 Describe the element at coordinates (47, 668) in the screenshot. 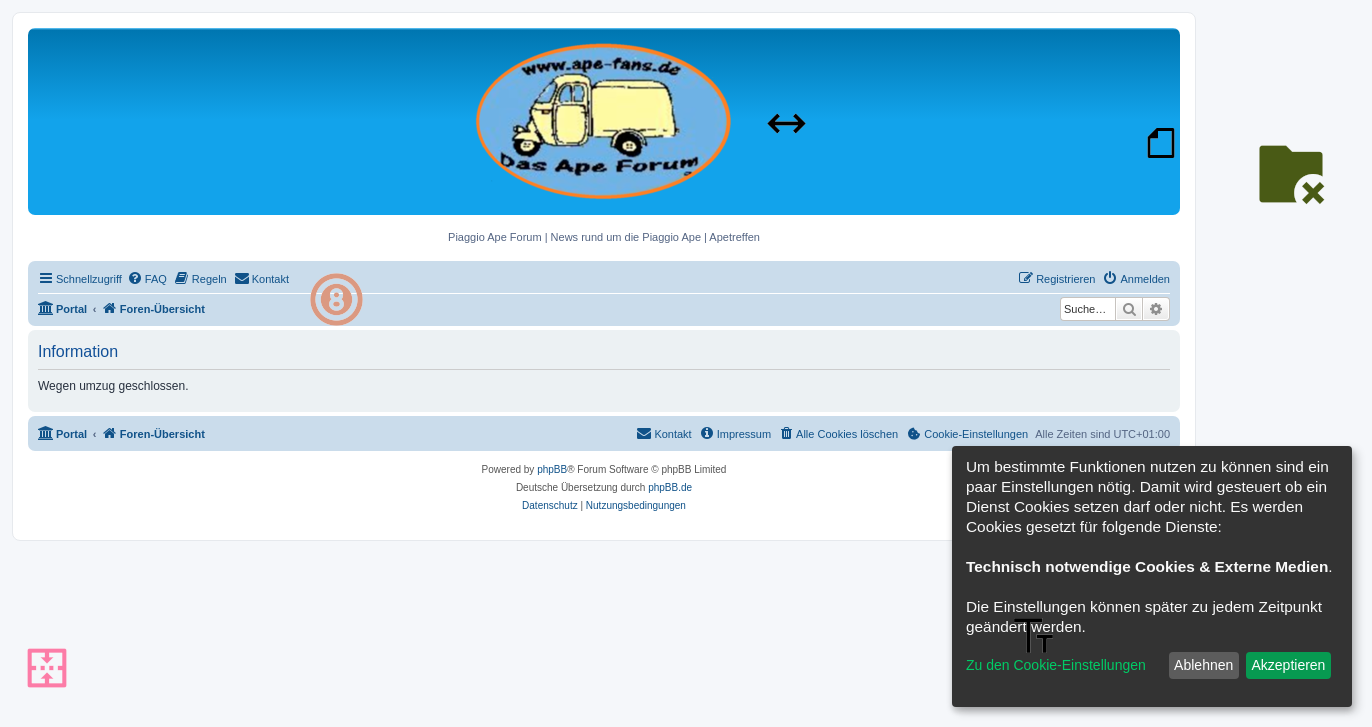

I see `merge cells vertically in a table or spreadsheet` at that location.